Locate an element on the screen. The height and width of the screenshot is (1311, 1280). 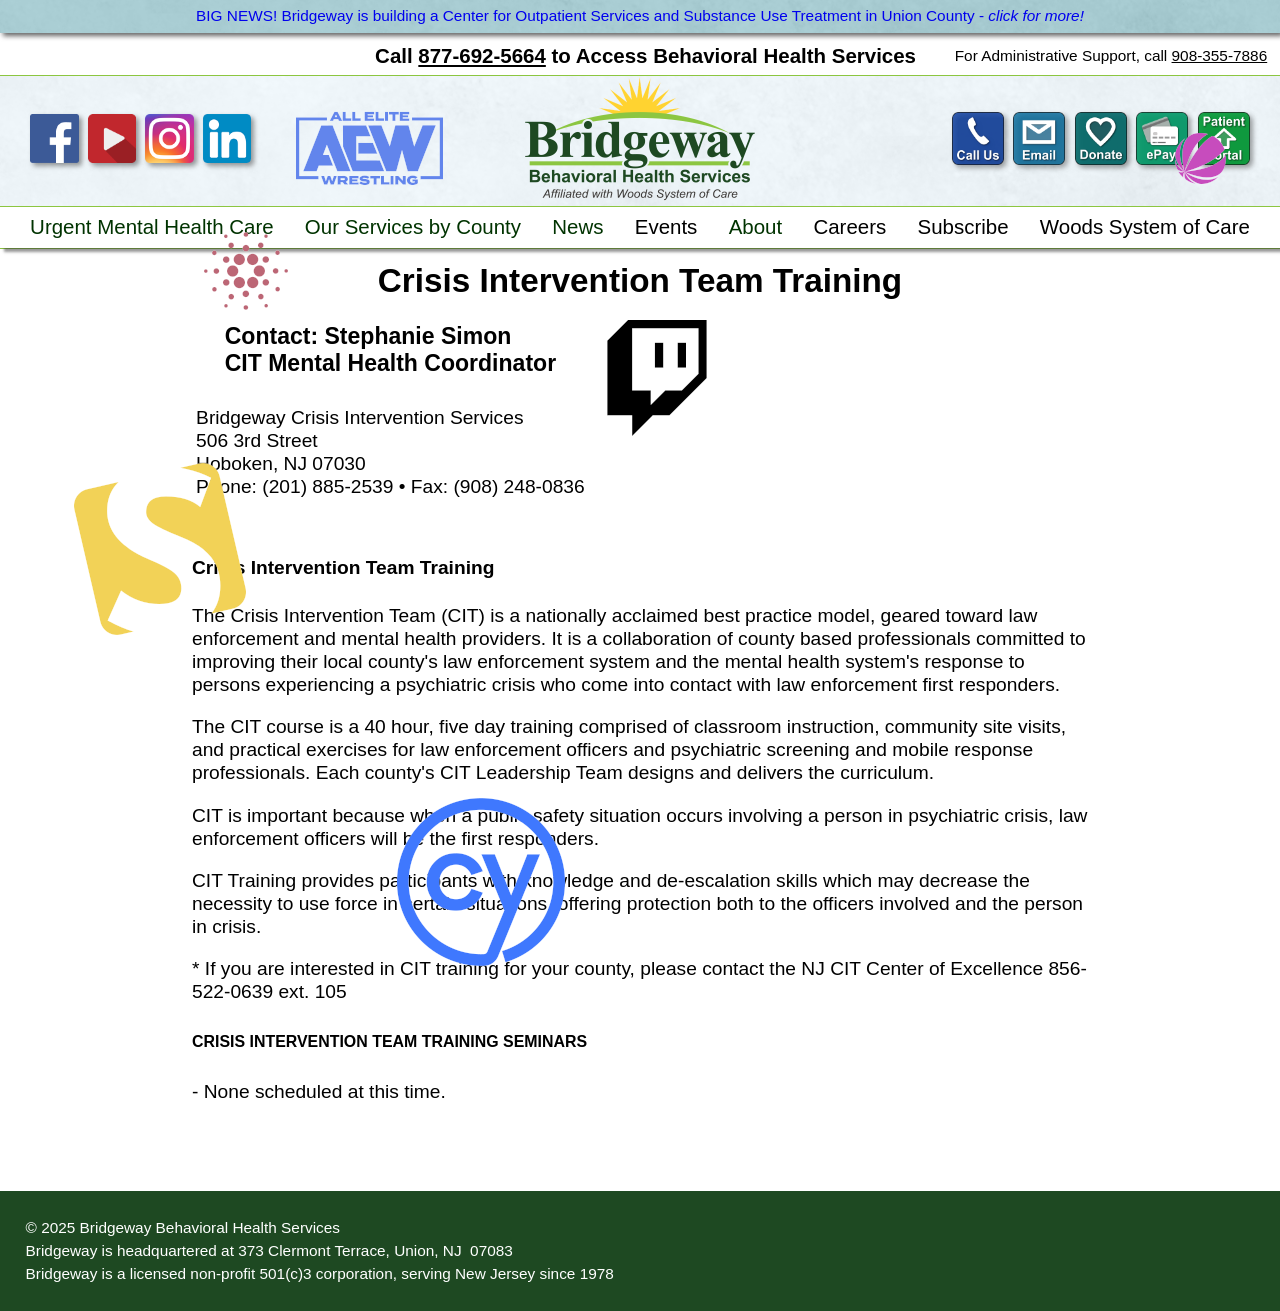
visit the All Elite Wrestling website is located at coordinates (369, 148).